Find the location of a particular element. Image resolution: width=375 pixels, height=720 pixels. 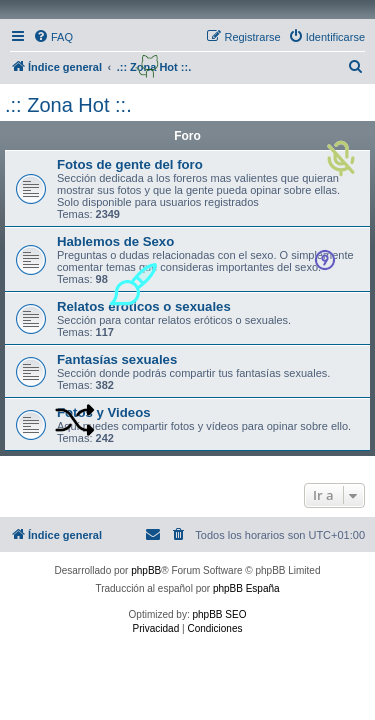

mute your microphone is located at coordinates (341, 158).